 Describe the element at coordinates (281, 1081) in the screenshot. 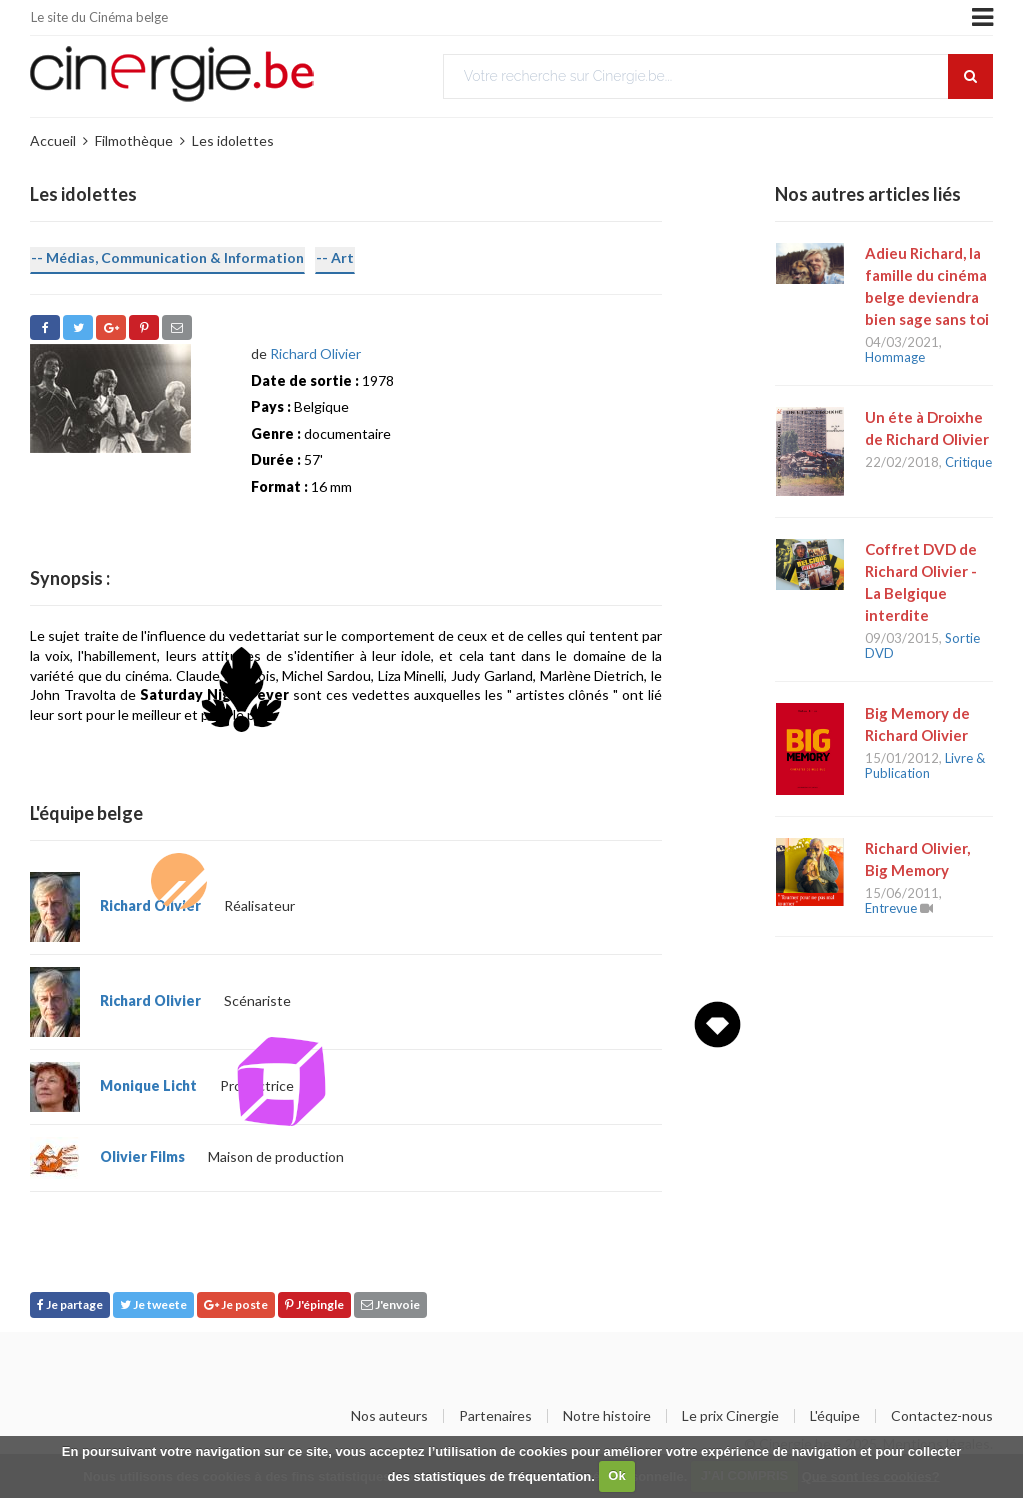

I see `dynatrace application or service integration` at that location.